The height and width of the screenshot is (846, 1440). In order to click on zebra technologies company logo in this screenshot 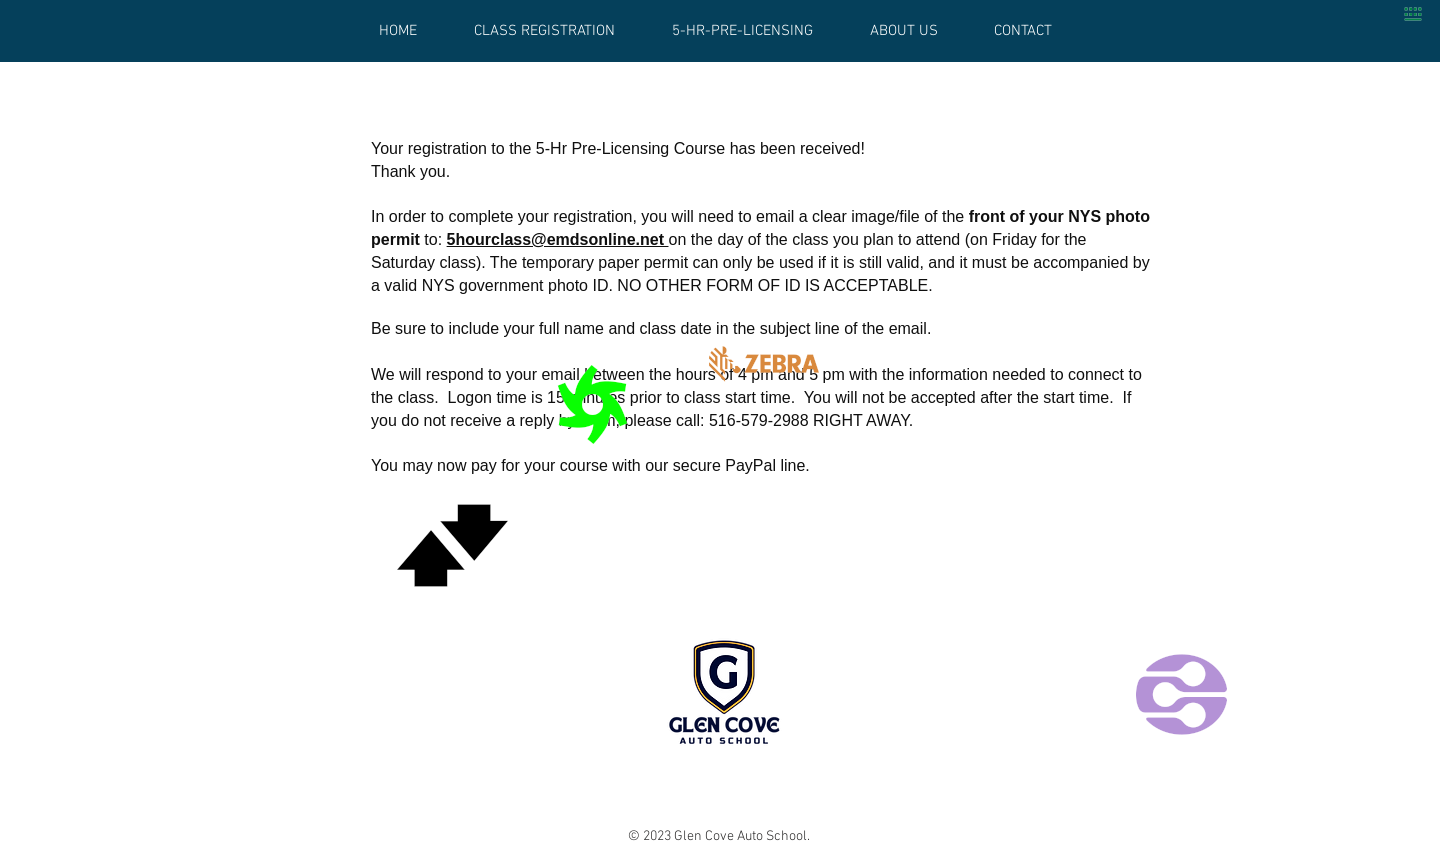, I will do `click(764, 364)`.